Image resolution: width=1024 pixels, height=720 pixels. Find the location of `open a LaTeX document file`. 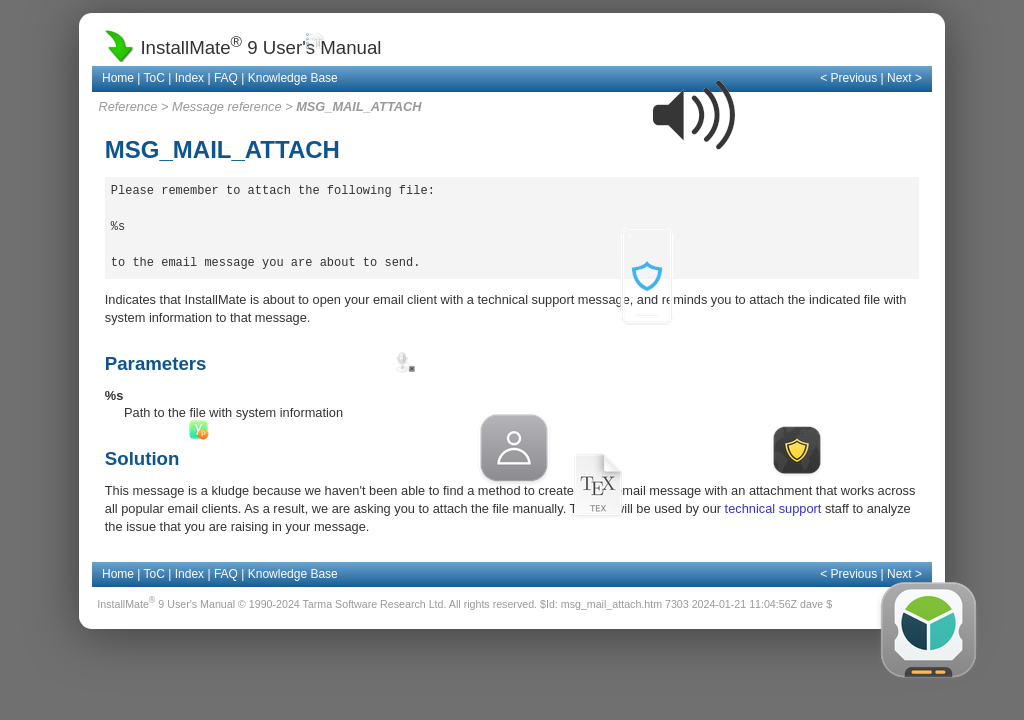

open a LaTeX document file is located at coordinates (598, 486).